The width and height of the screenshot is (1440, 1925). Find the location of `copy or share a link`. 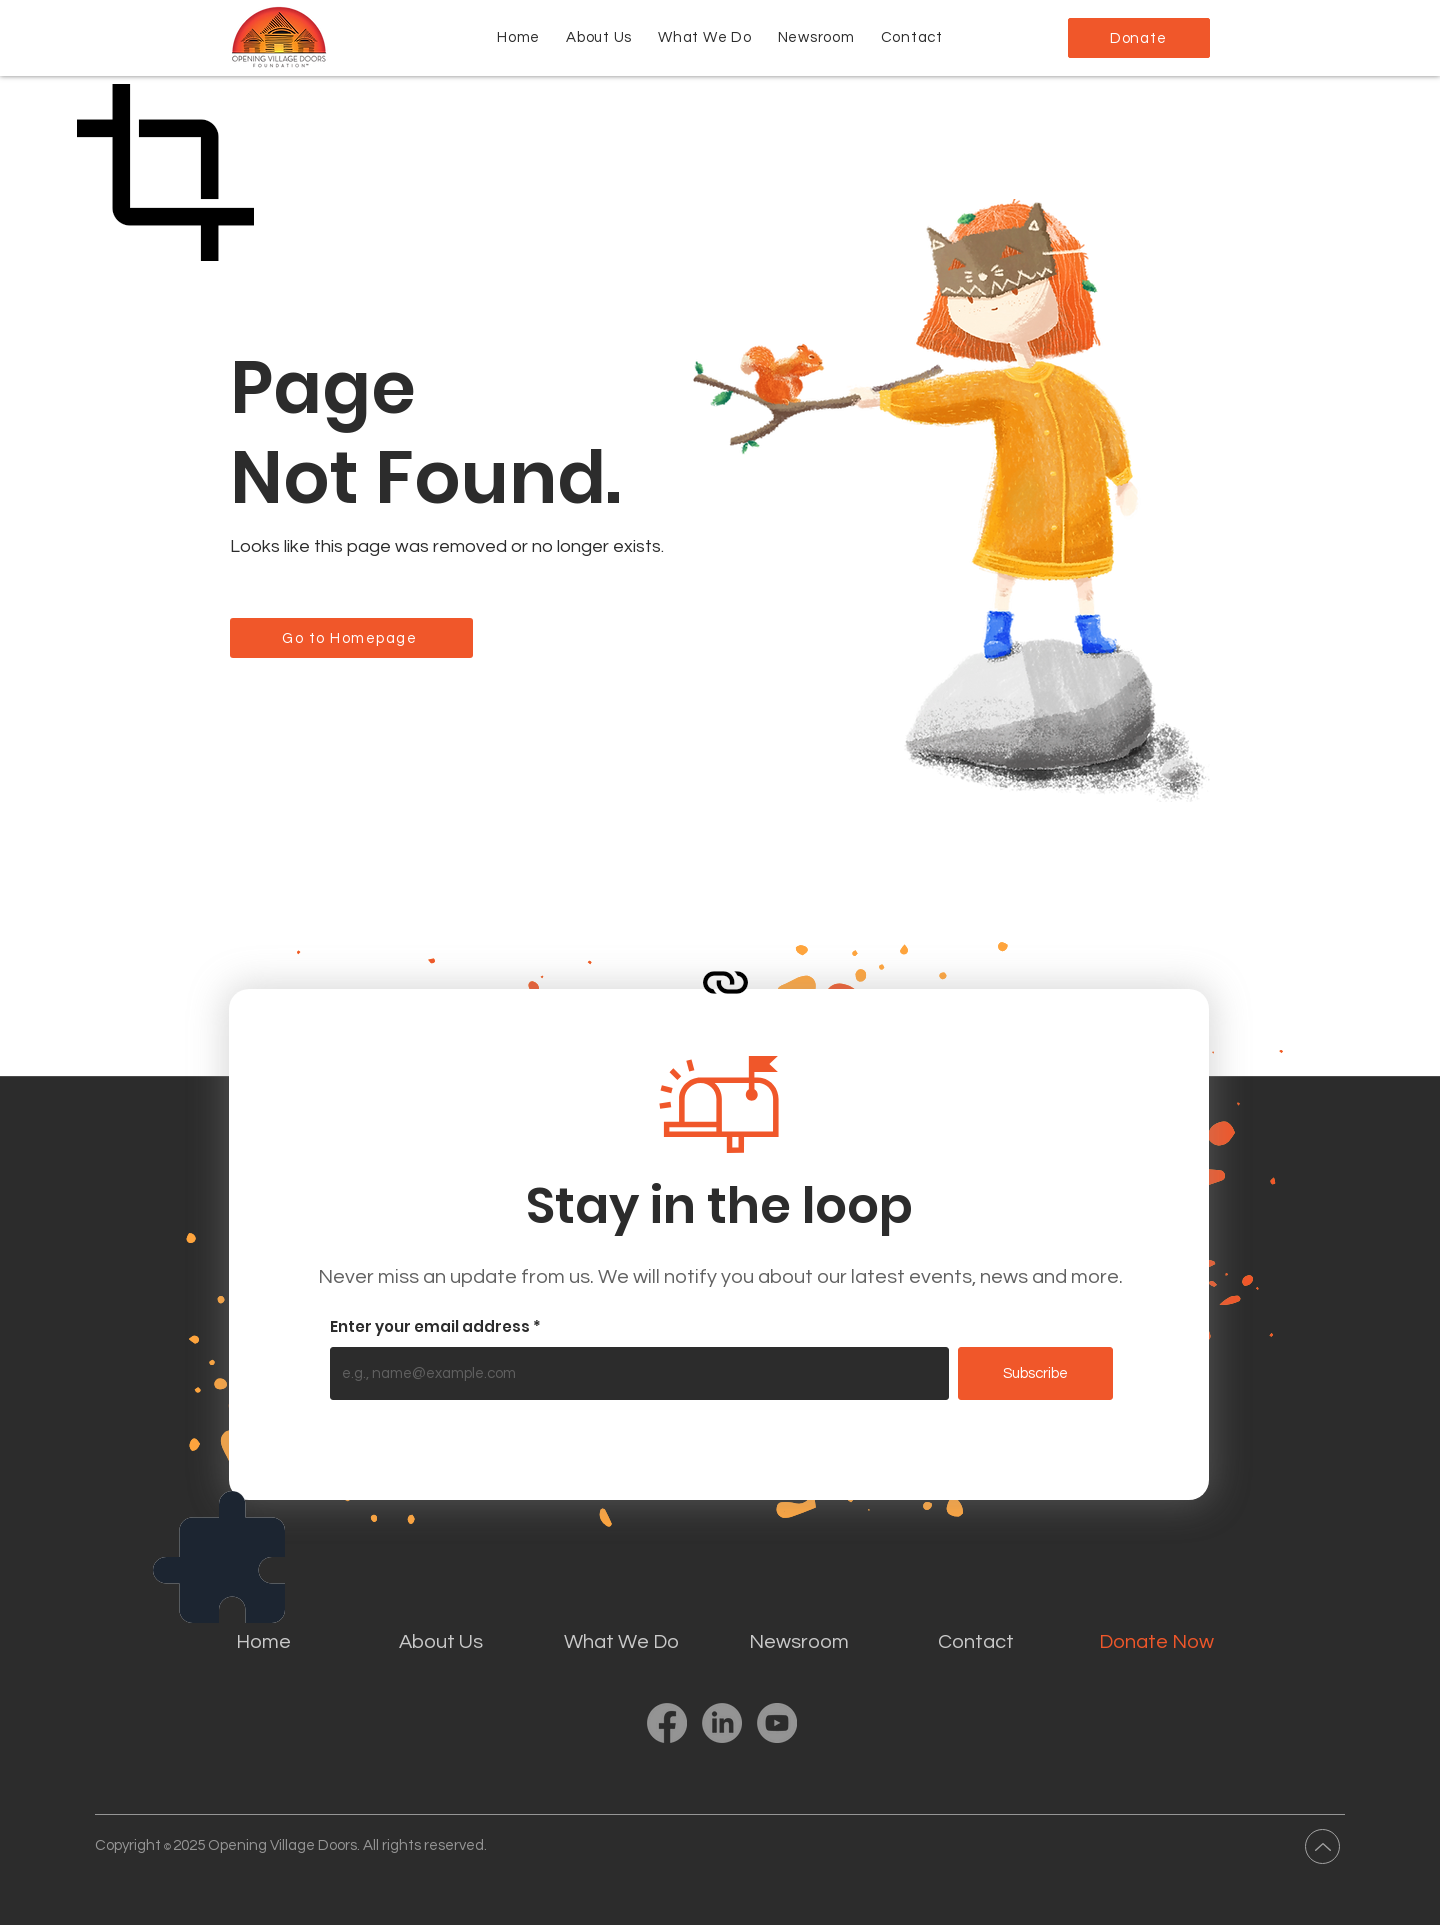

copy or share a link is located at coordinates (725, 982).